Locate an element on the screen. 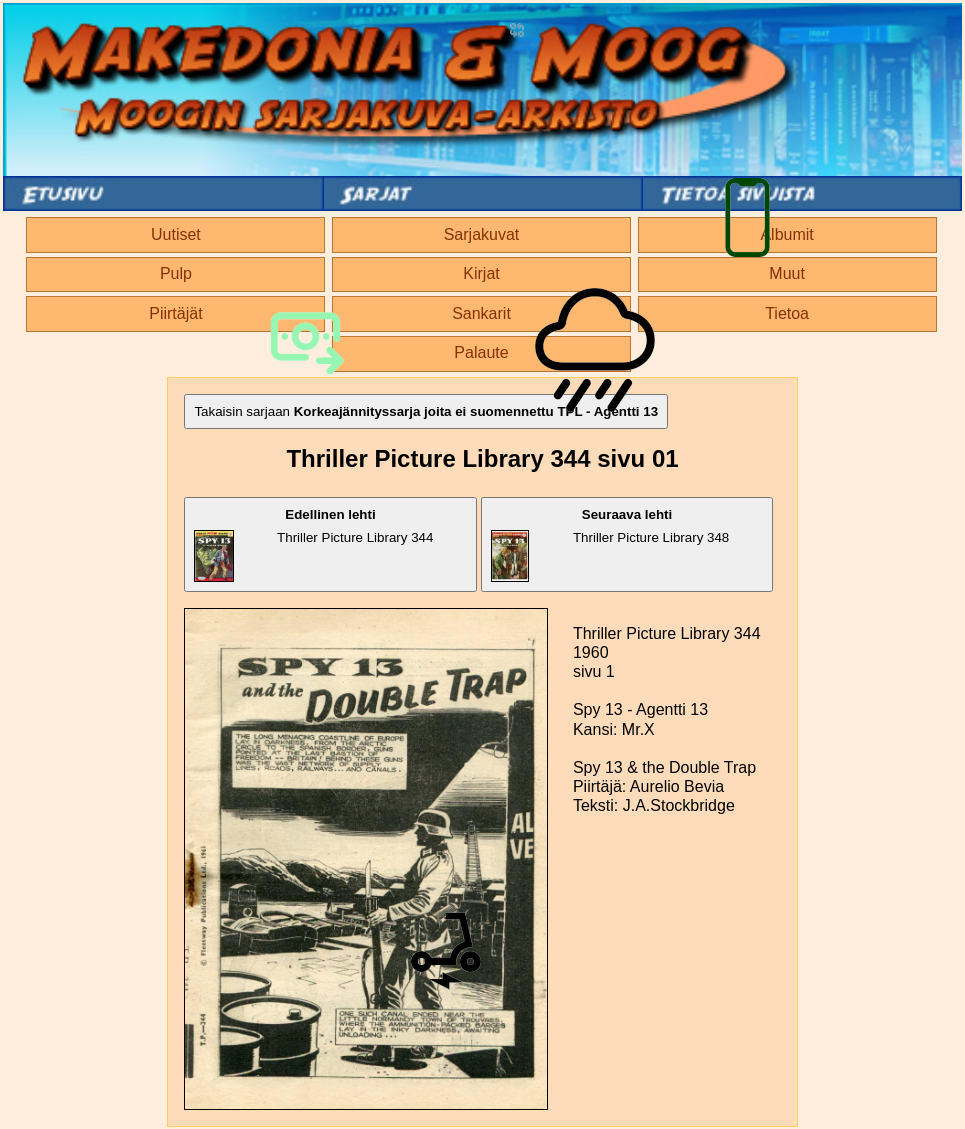 The image size is (965, 1129). transform or convert selected object is located at coordinates (517, 30).